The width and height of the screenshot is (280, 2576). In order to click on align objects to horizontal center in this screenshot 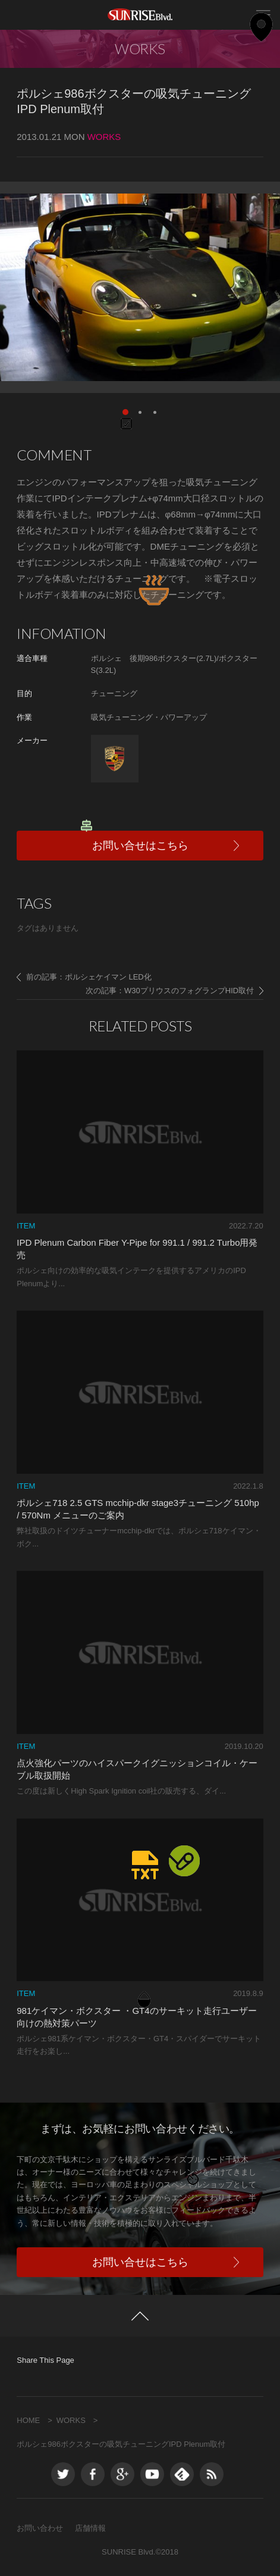, I will do `click(86, 825)`.